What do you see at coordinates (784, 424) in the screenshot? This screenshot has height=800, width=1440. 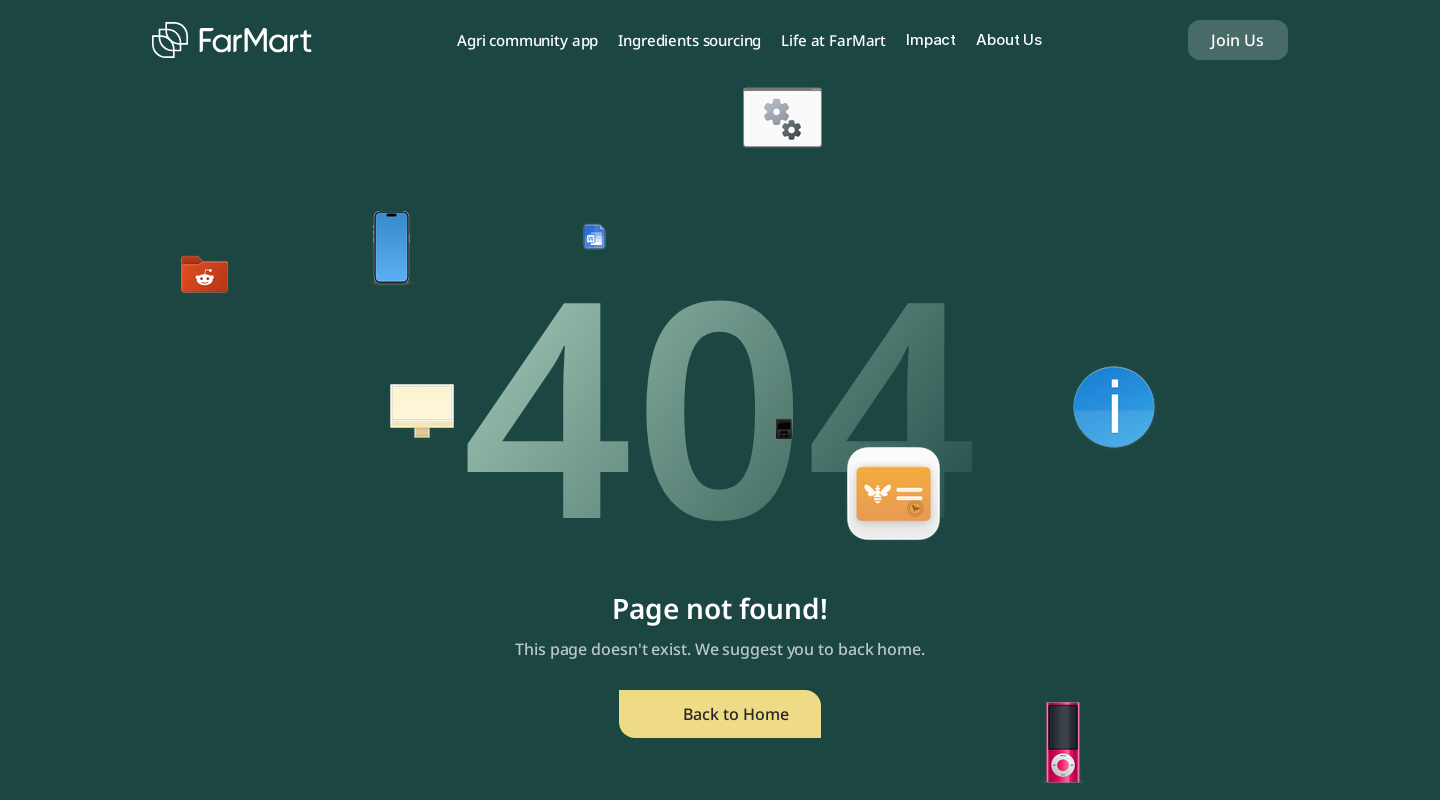 I see `iPod nano device connected` at bounding box center [784, 424].